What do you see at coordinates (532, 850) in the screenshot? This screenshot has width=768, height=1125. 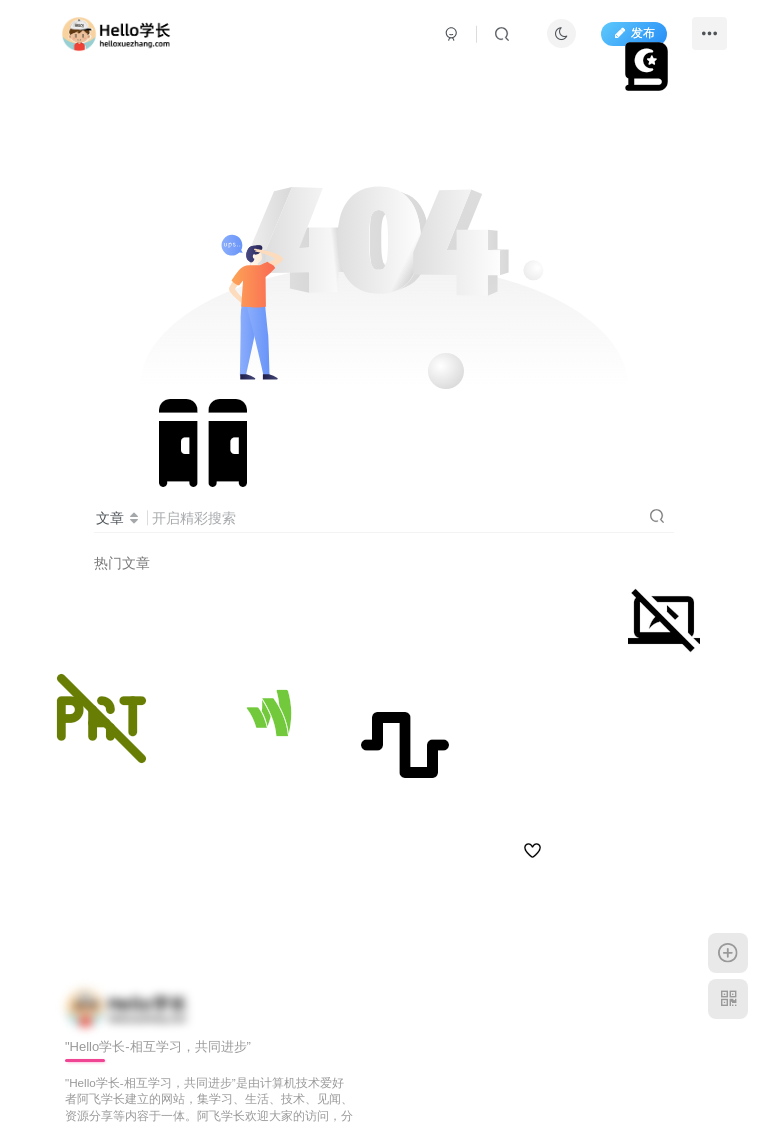 I see `add to favorites` at bounding box center [532, 850].